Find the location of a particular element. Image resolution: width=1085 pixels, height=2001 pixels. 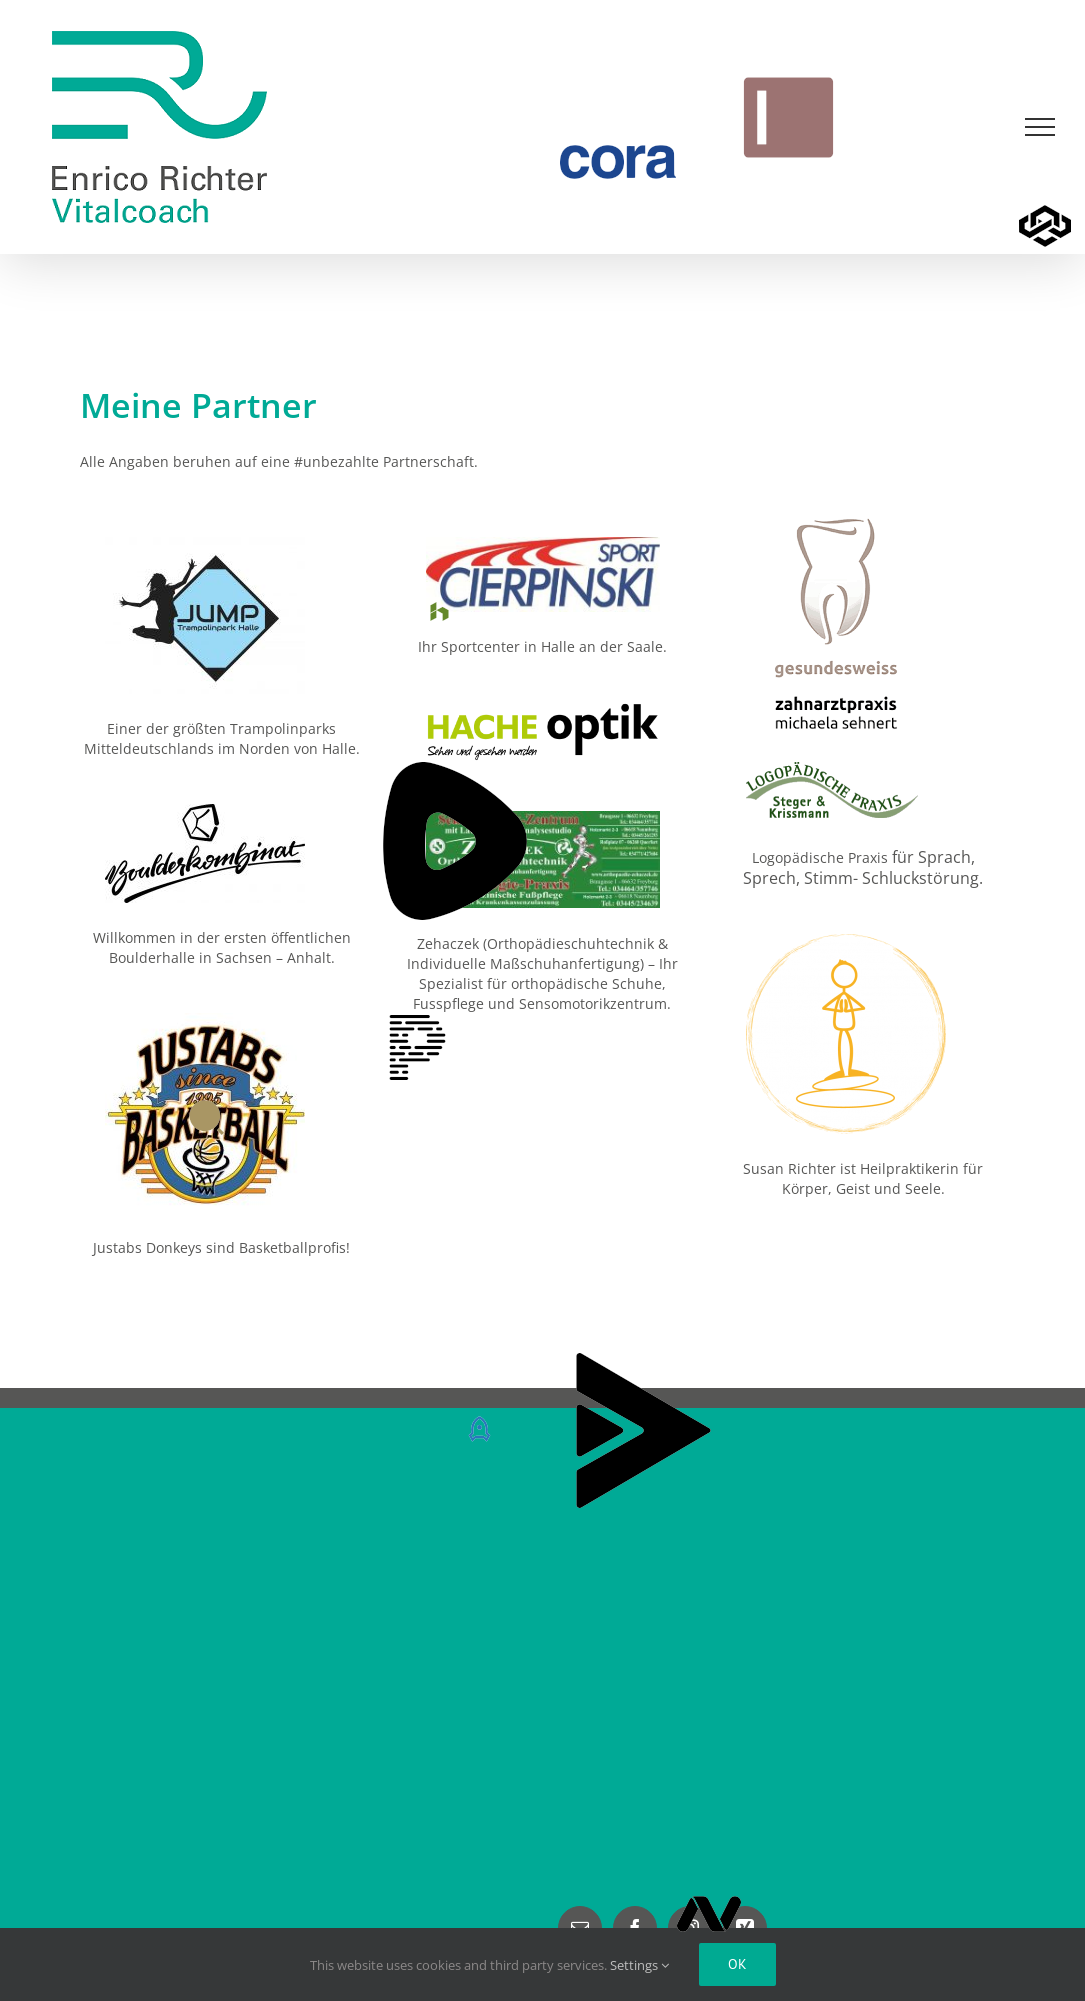

namecheap domain registrar logo is located at coordinates (709, 1914).